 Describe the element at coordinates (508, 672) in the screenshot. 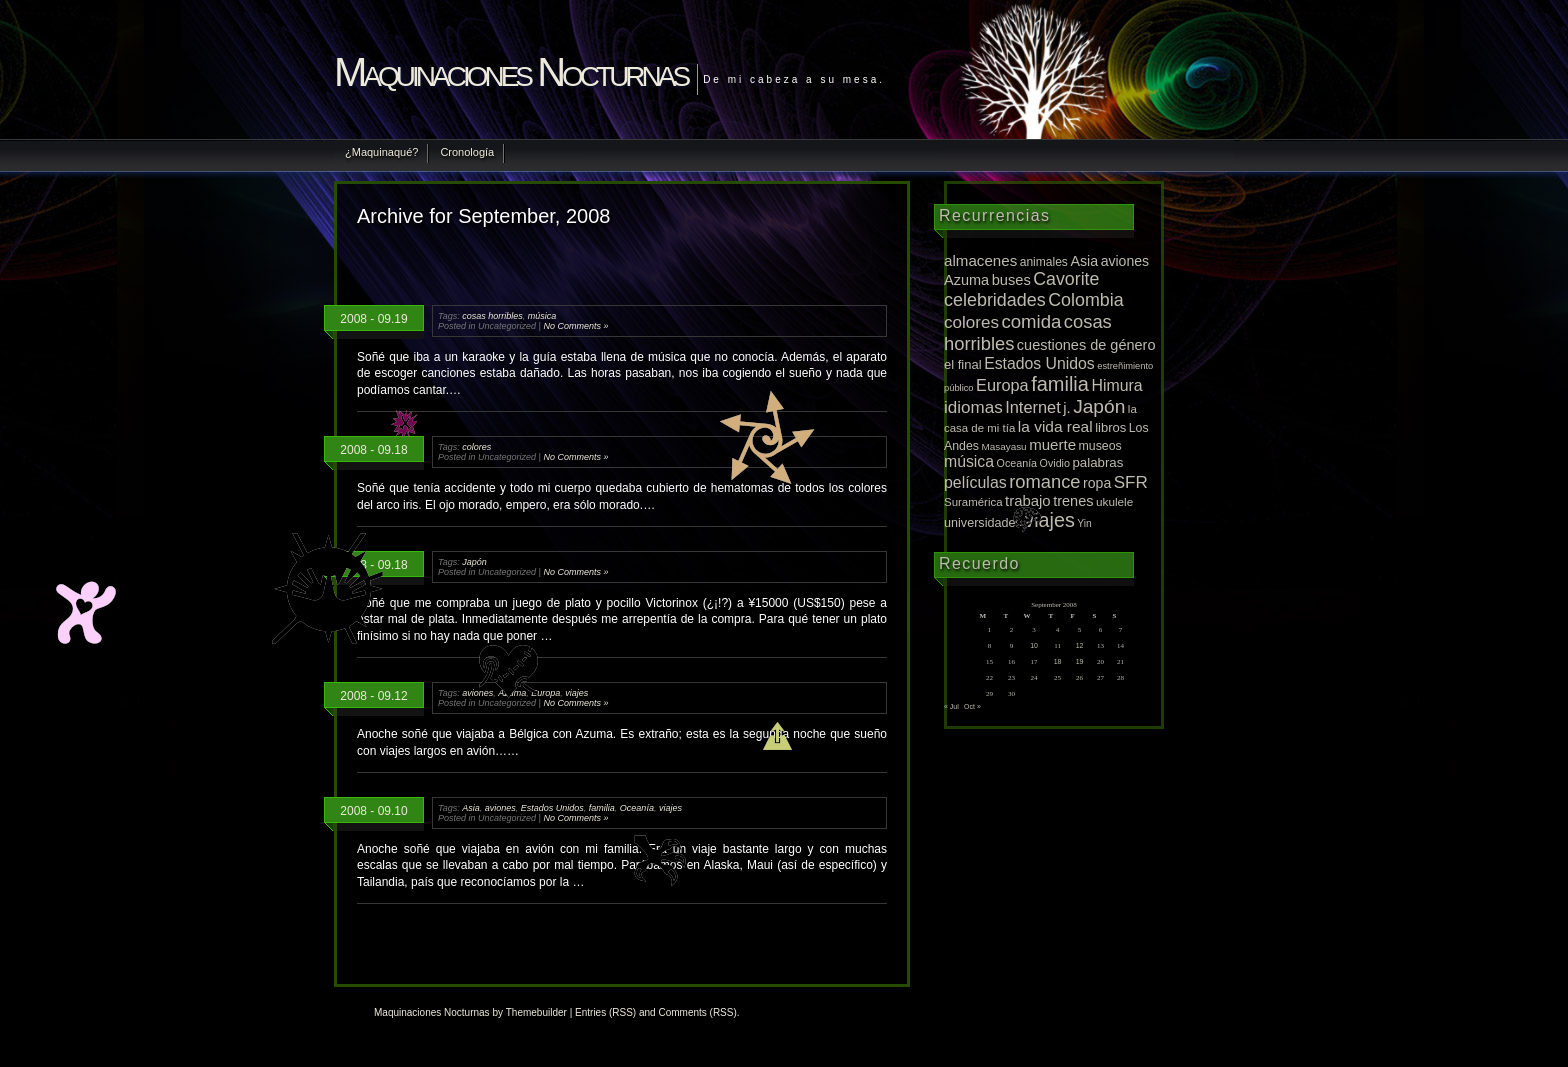

I see `indicates health regeneration or healing status` at that location.